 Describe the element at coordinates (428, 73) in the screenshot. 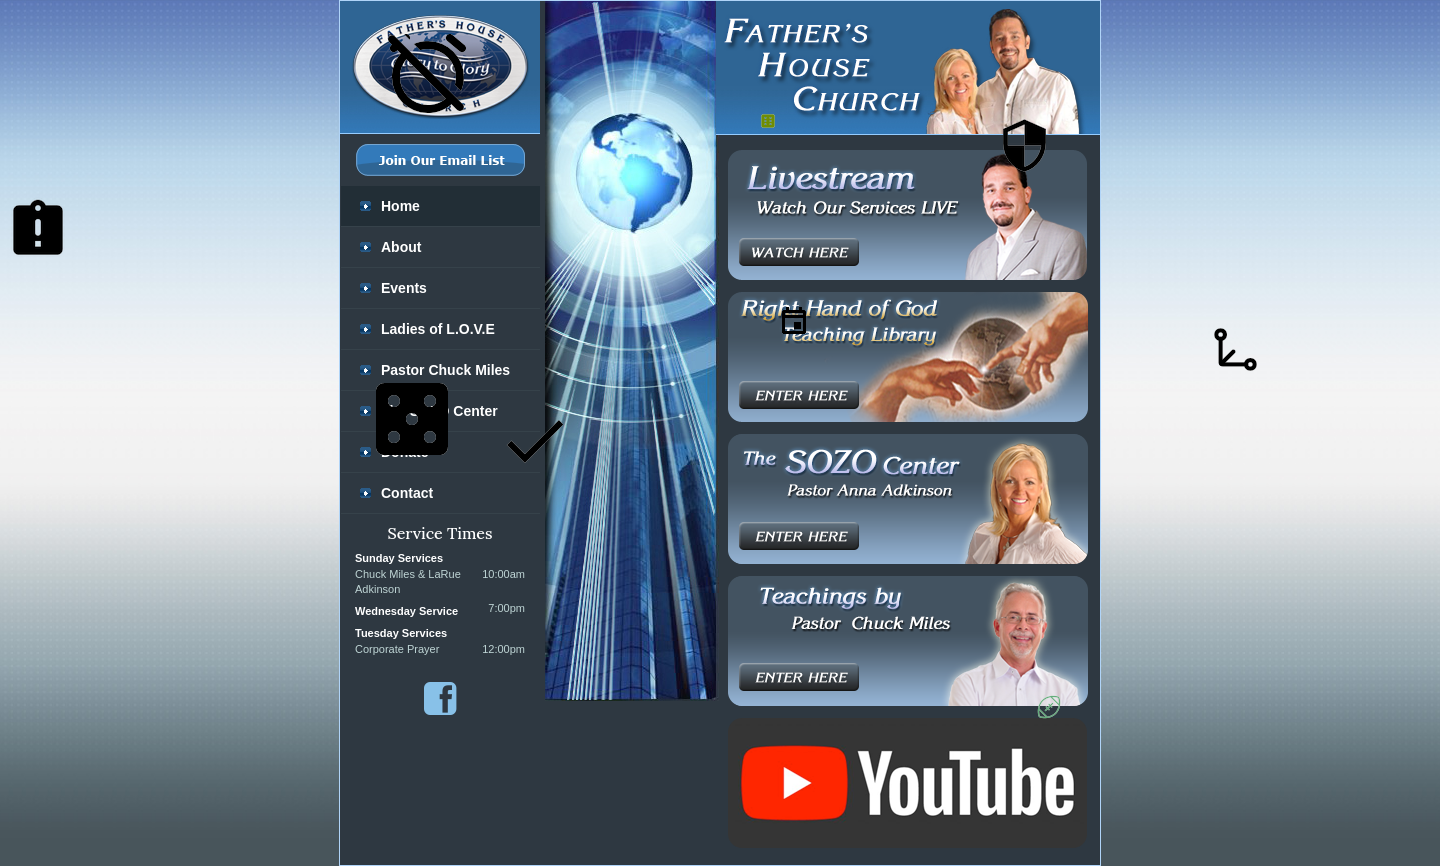

I see `disable or turn off alarm` at that location.